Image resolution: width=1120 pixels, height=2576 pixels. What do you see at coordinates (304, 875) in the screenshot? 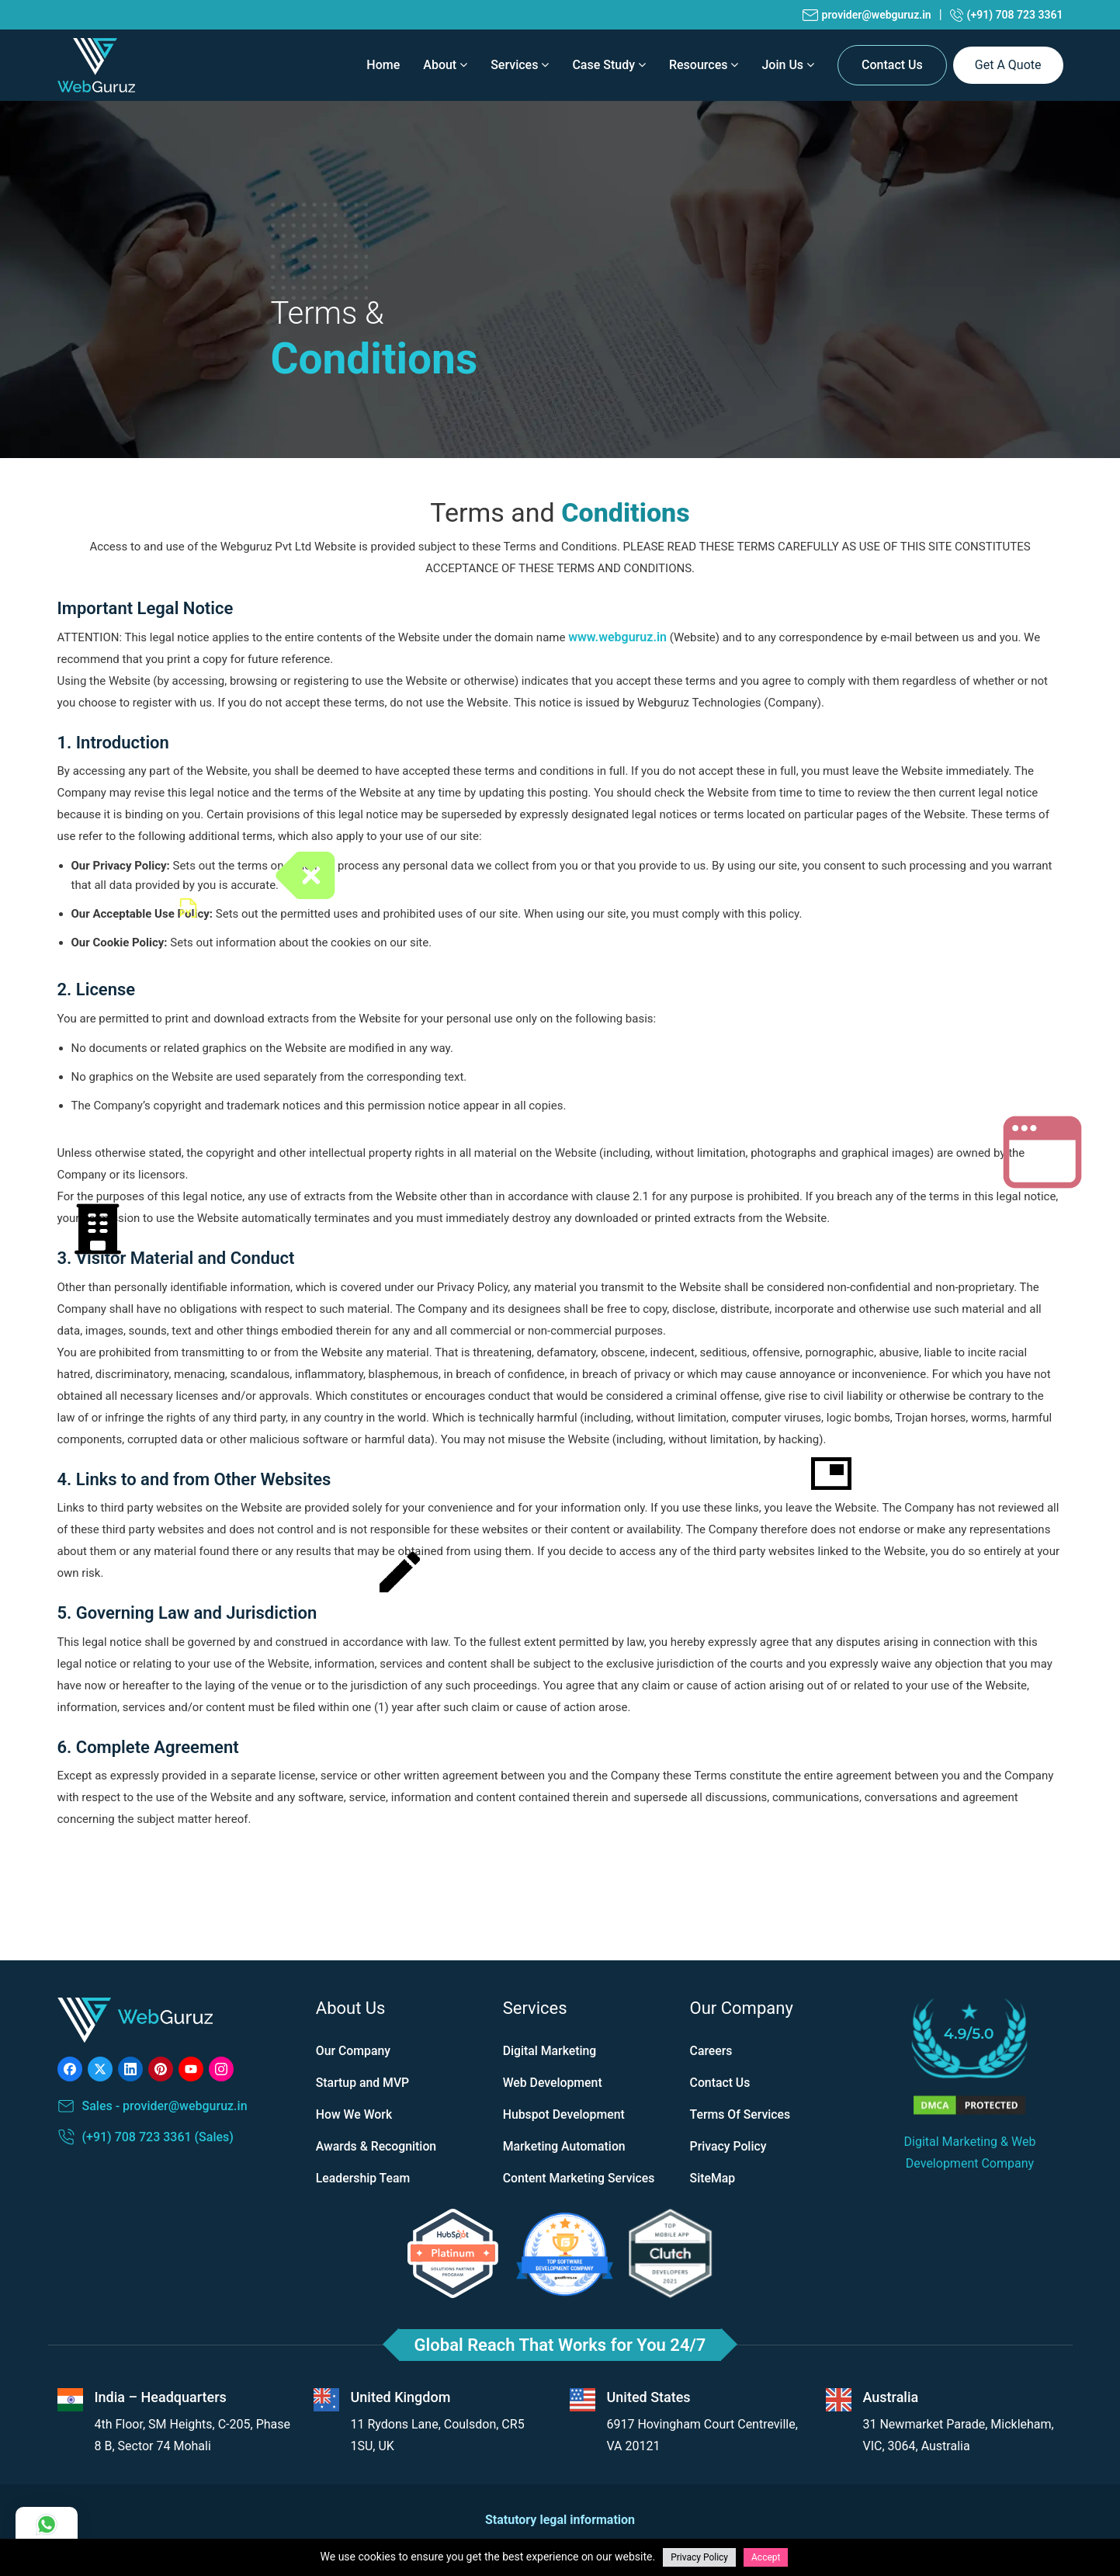
I see `delete the last character entered` at bounding box center [304, 875].